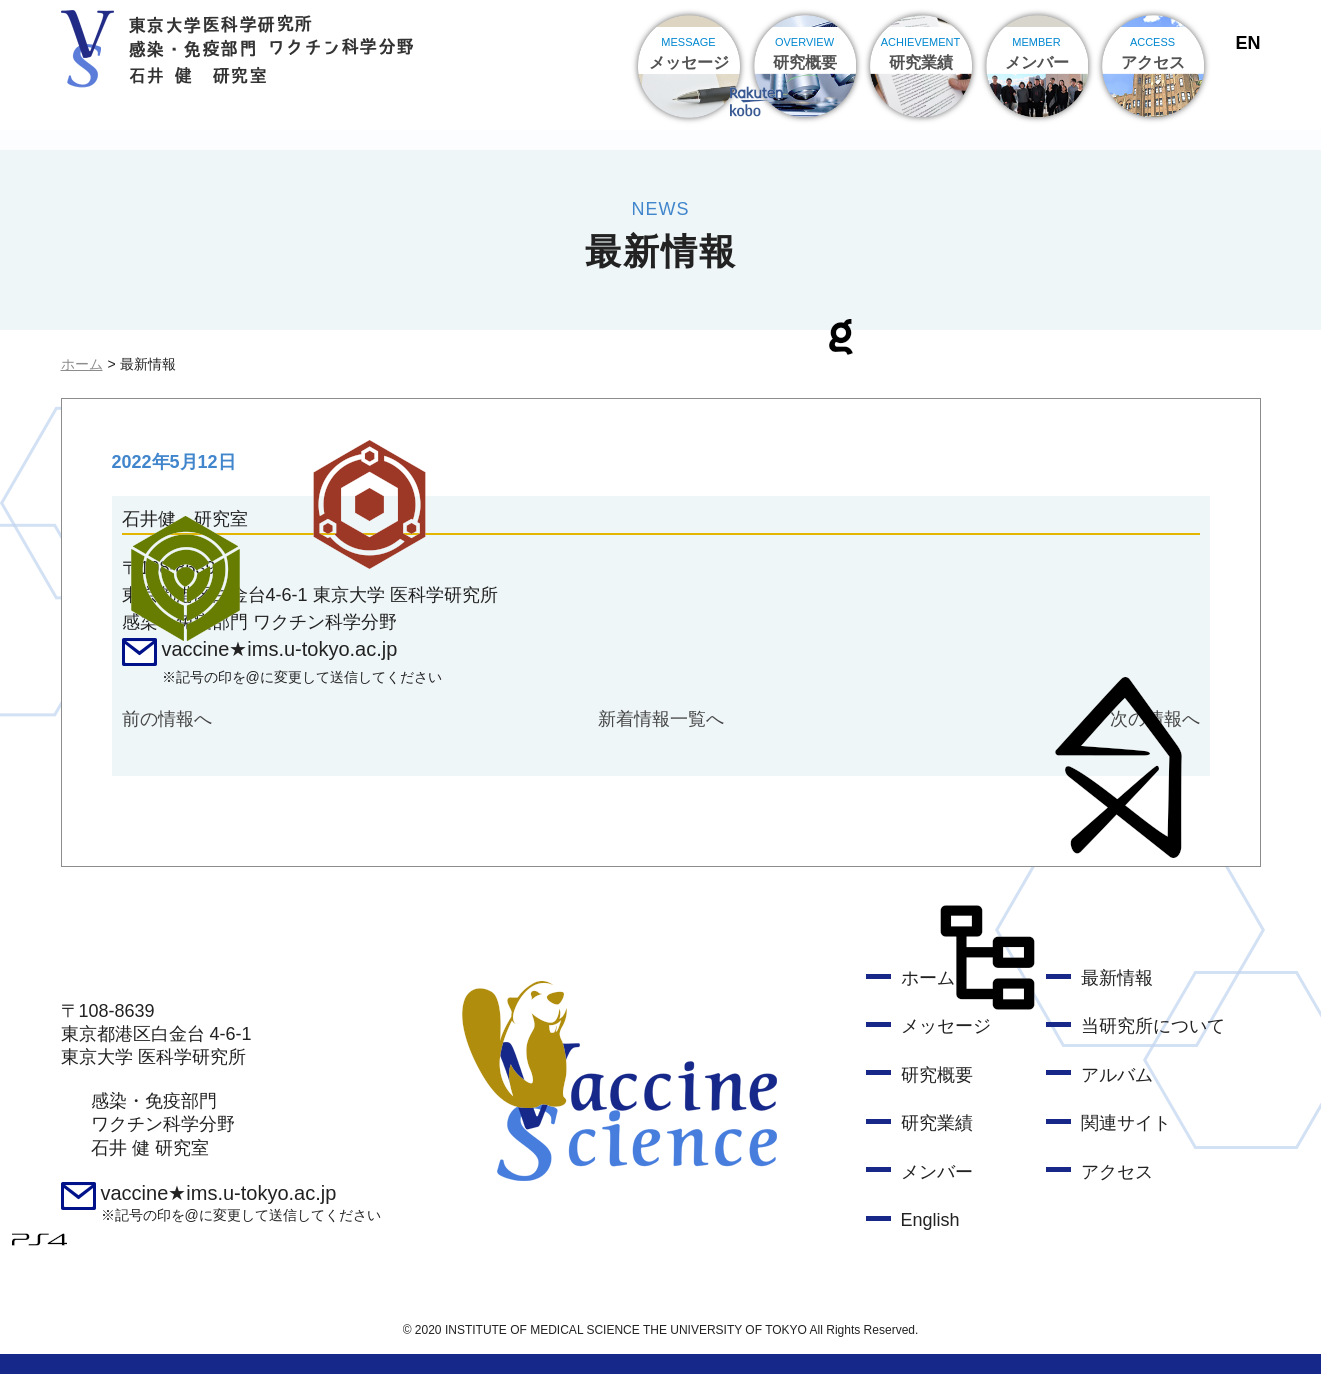 The width and height of the screenshot is (1321, 1374). What do you see at coordinates (514, 1044) in the screenshot?
I see `open dbeaver database management application` at bounding box center [514, 1044].